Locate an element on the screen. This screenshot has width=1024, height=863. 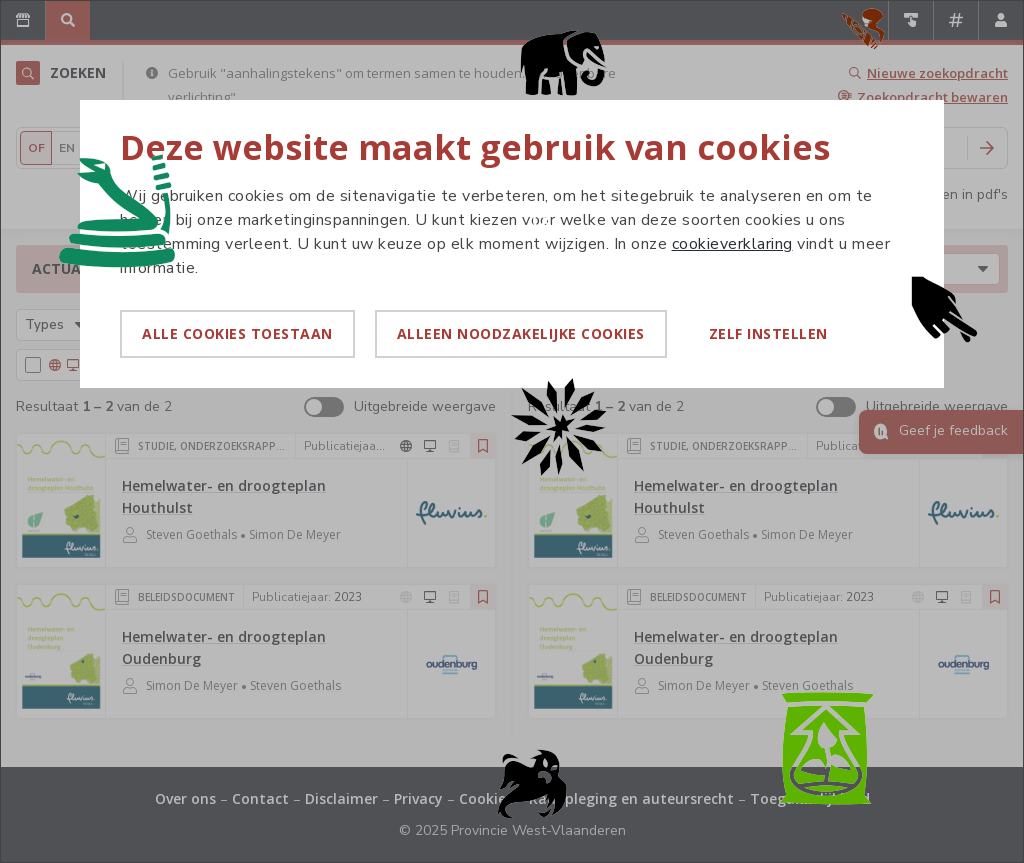
access gardening or farming supplies is located at coordinates (826, 748).